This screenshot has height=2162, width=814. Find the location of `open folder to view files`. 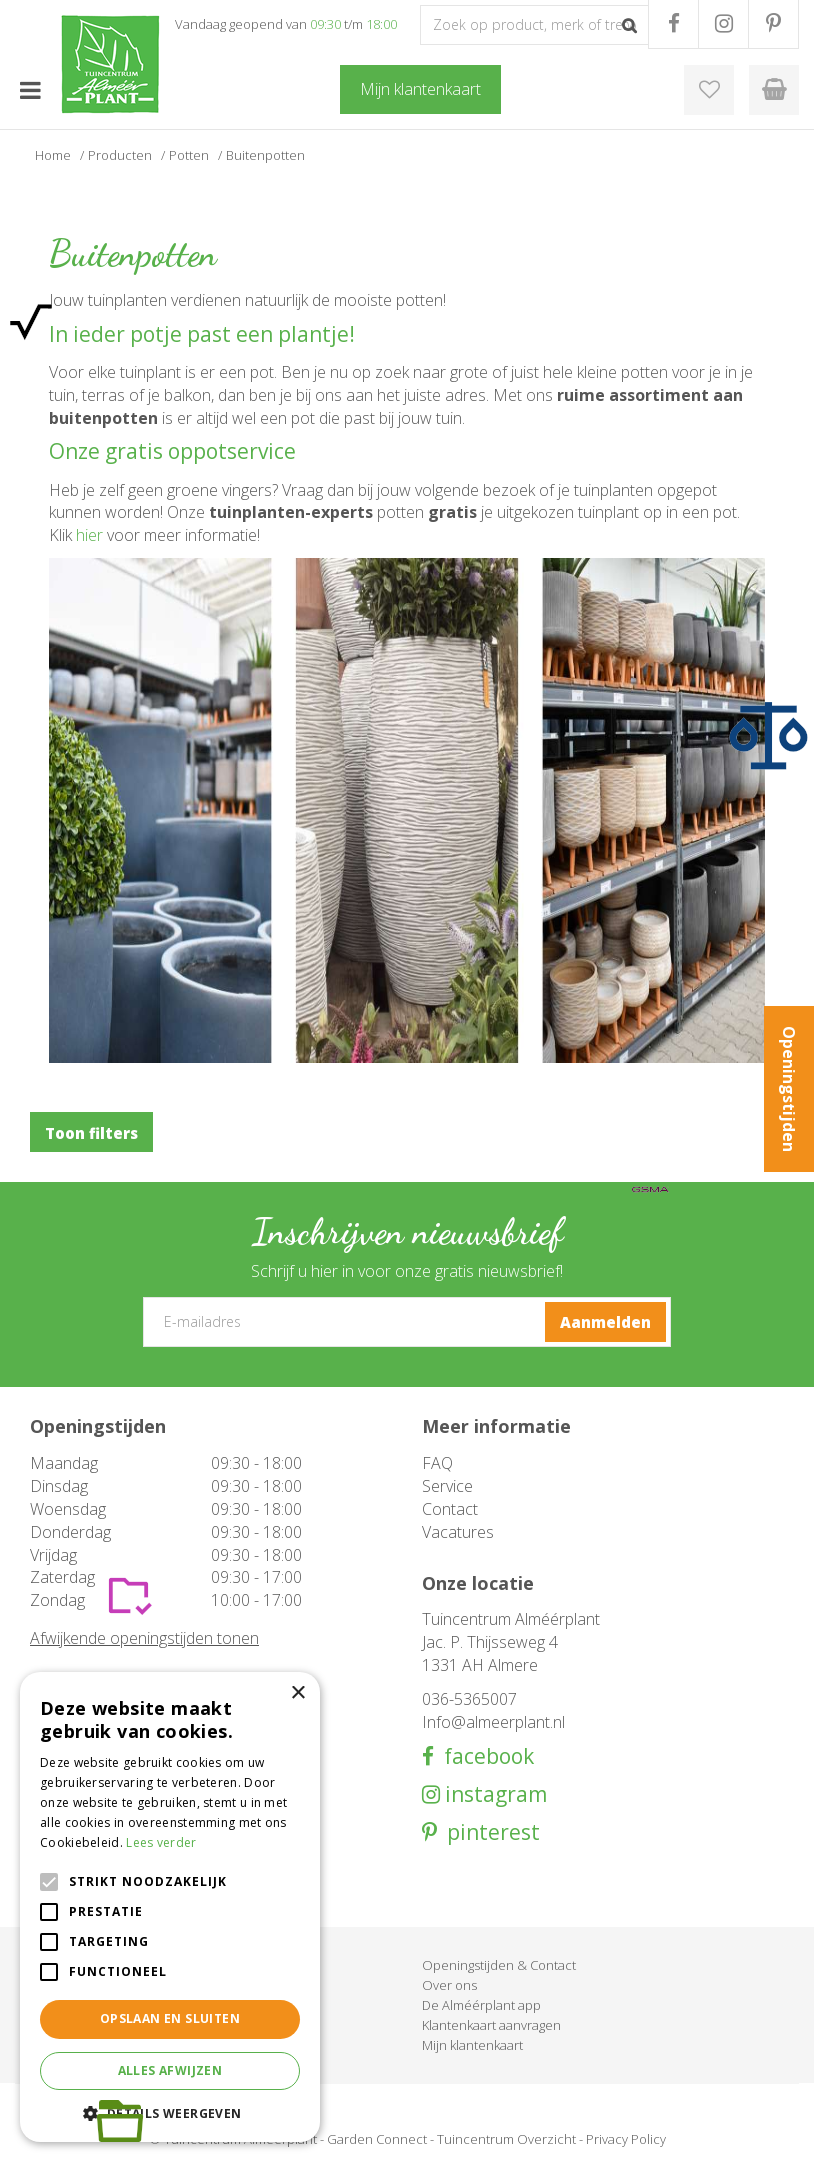

open folder to view files is located at coordinates (120, 2121).